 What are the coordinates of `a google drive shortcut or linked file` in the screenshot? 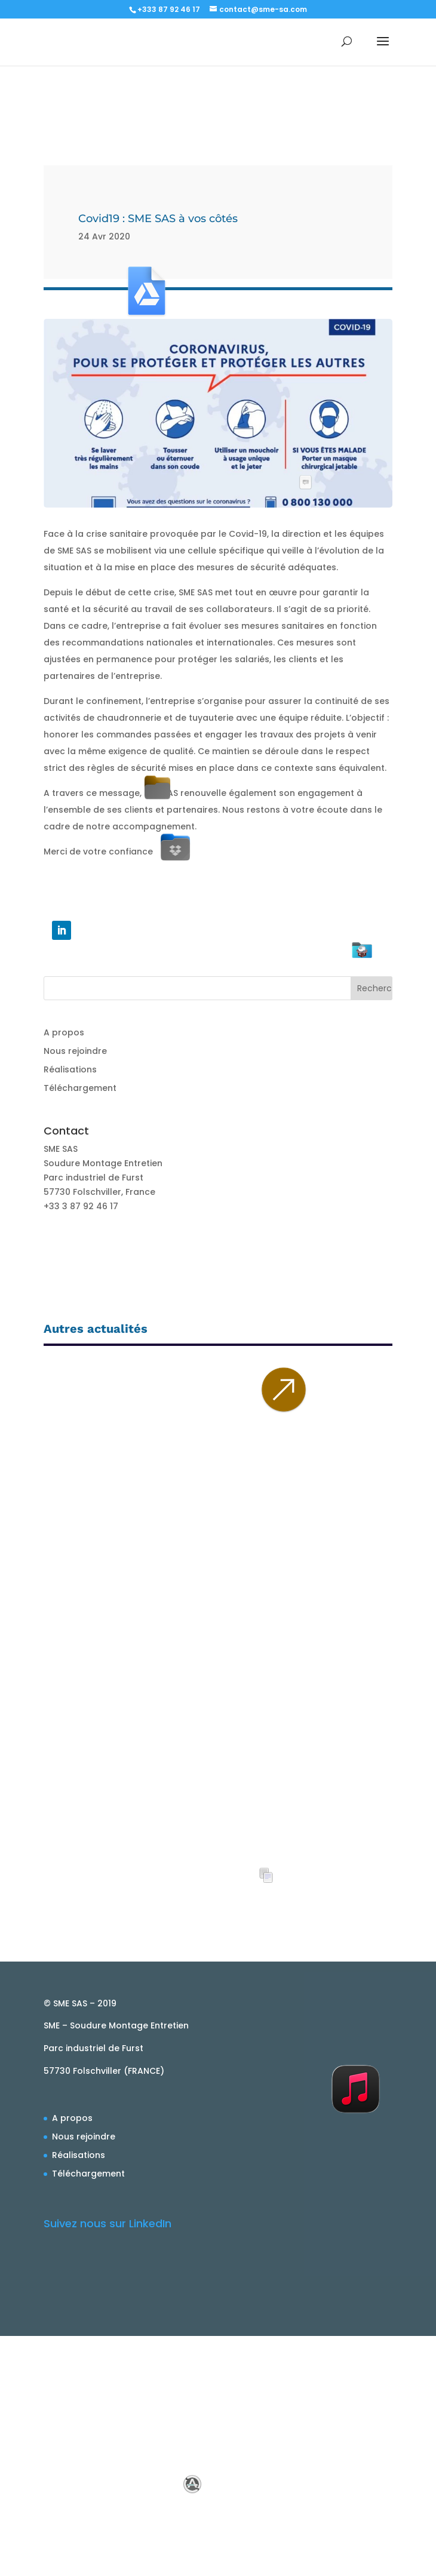 It's located at (146, 291).